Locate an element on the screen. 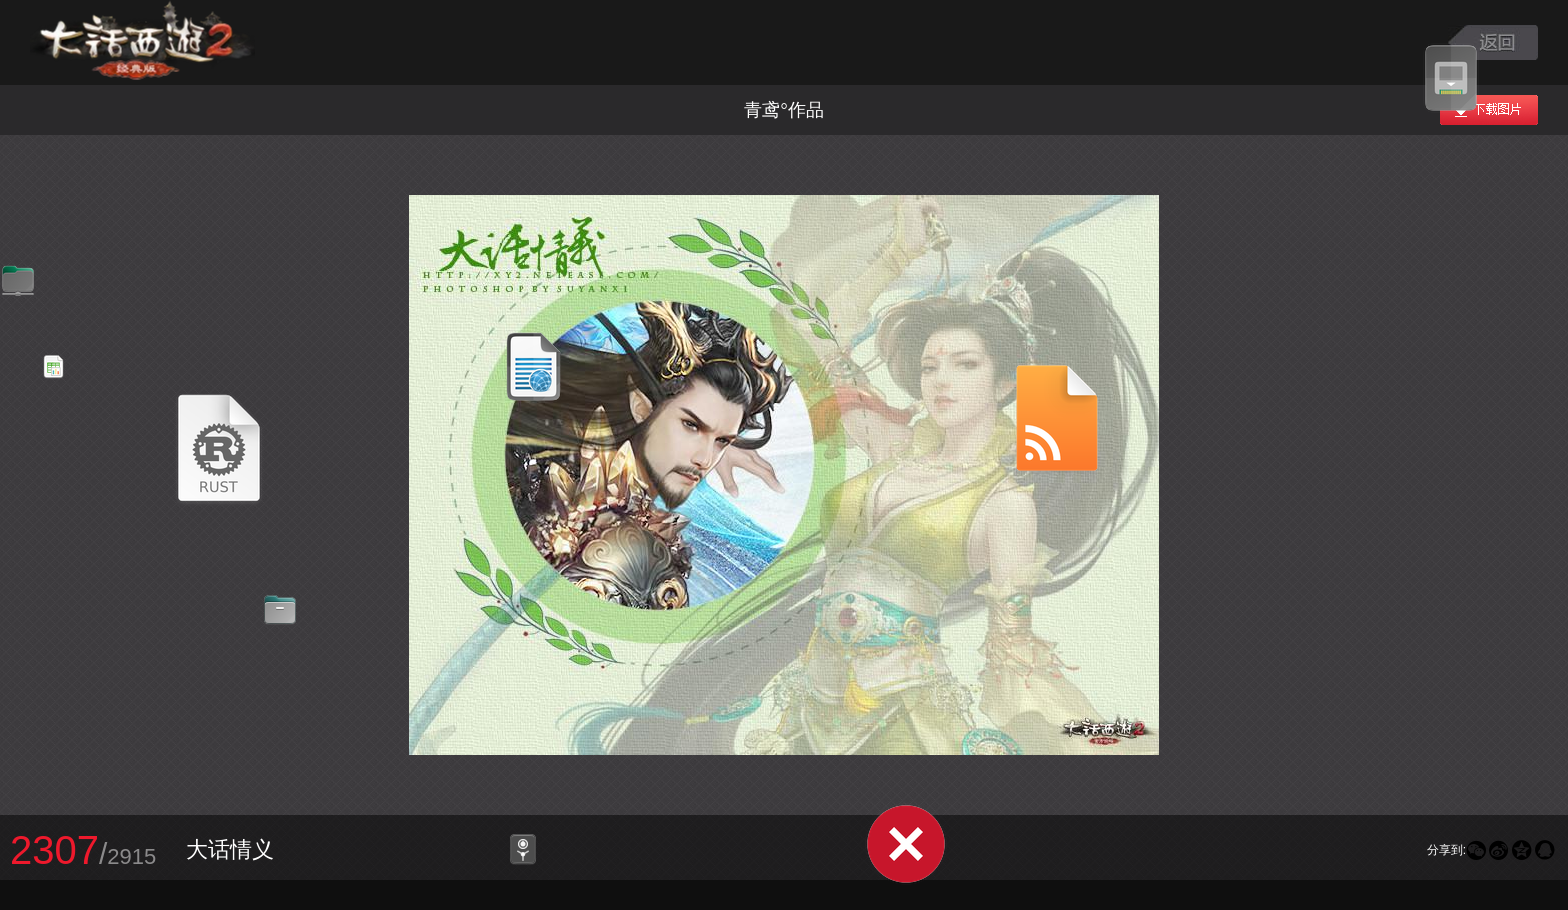  an RSS or XML feed file is located at coordinates (1057, 418).